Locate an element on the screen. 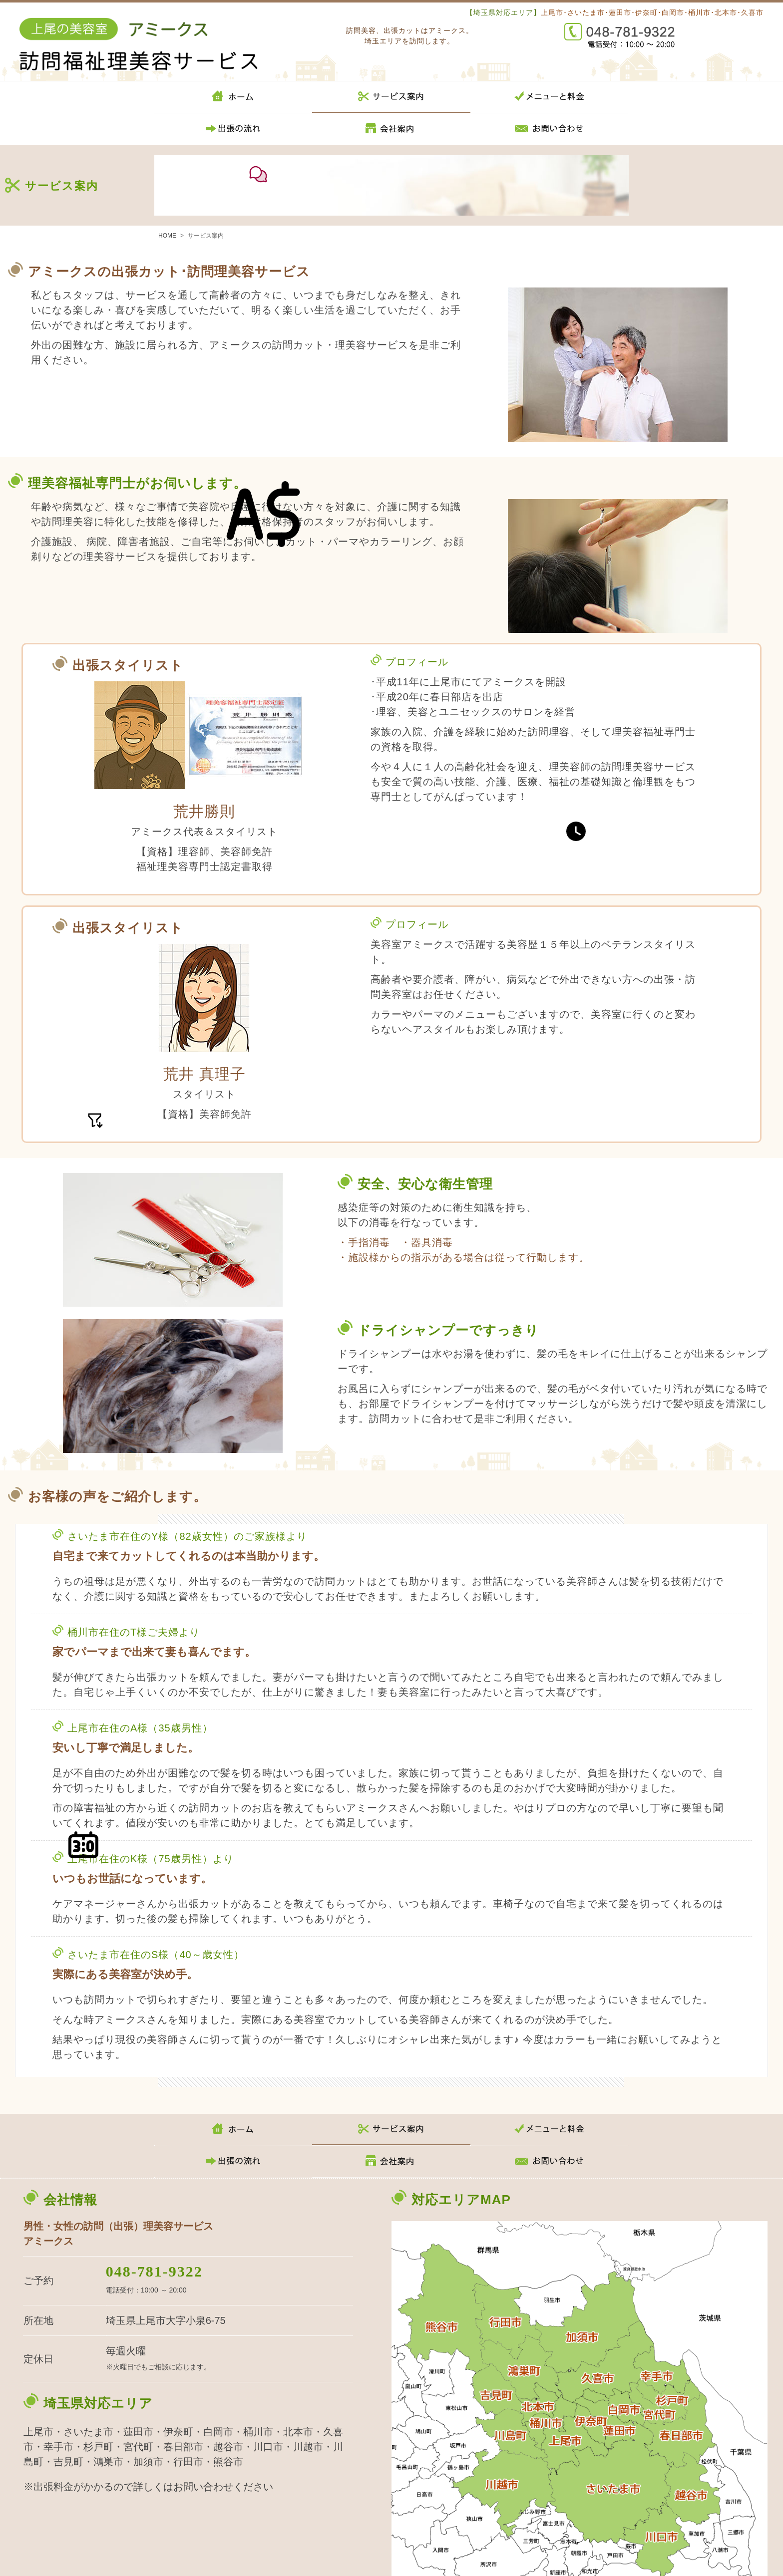  view game or match scores is located at coordinates (83, 1846).